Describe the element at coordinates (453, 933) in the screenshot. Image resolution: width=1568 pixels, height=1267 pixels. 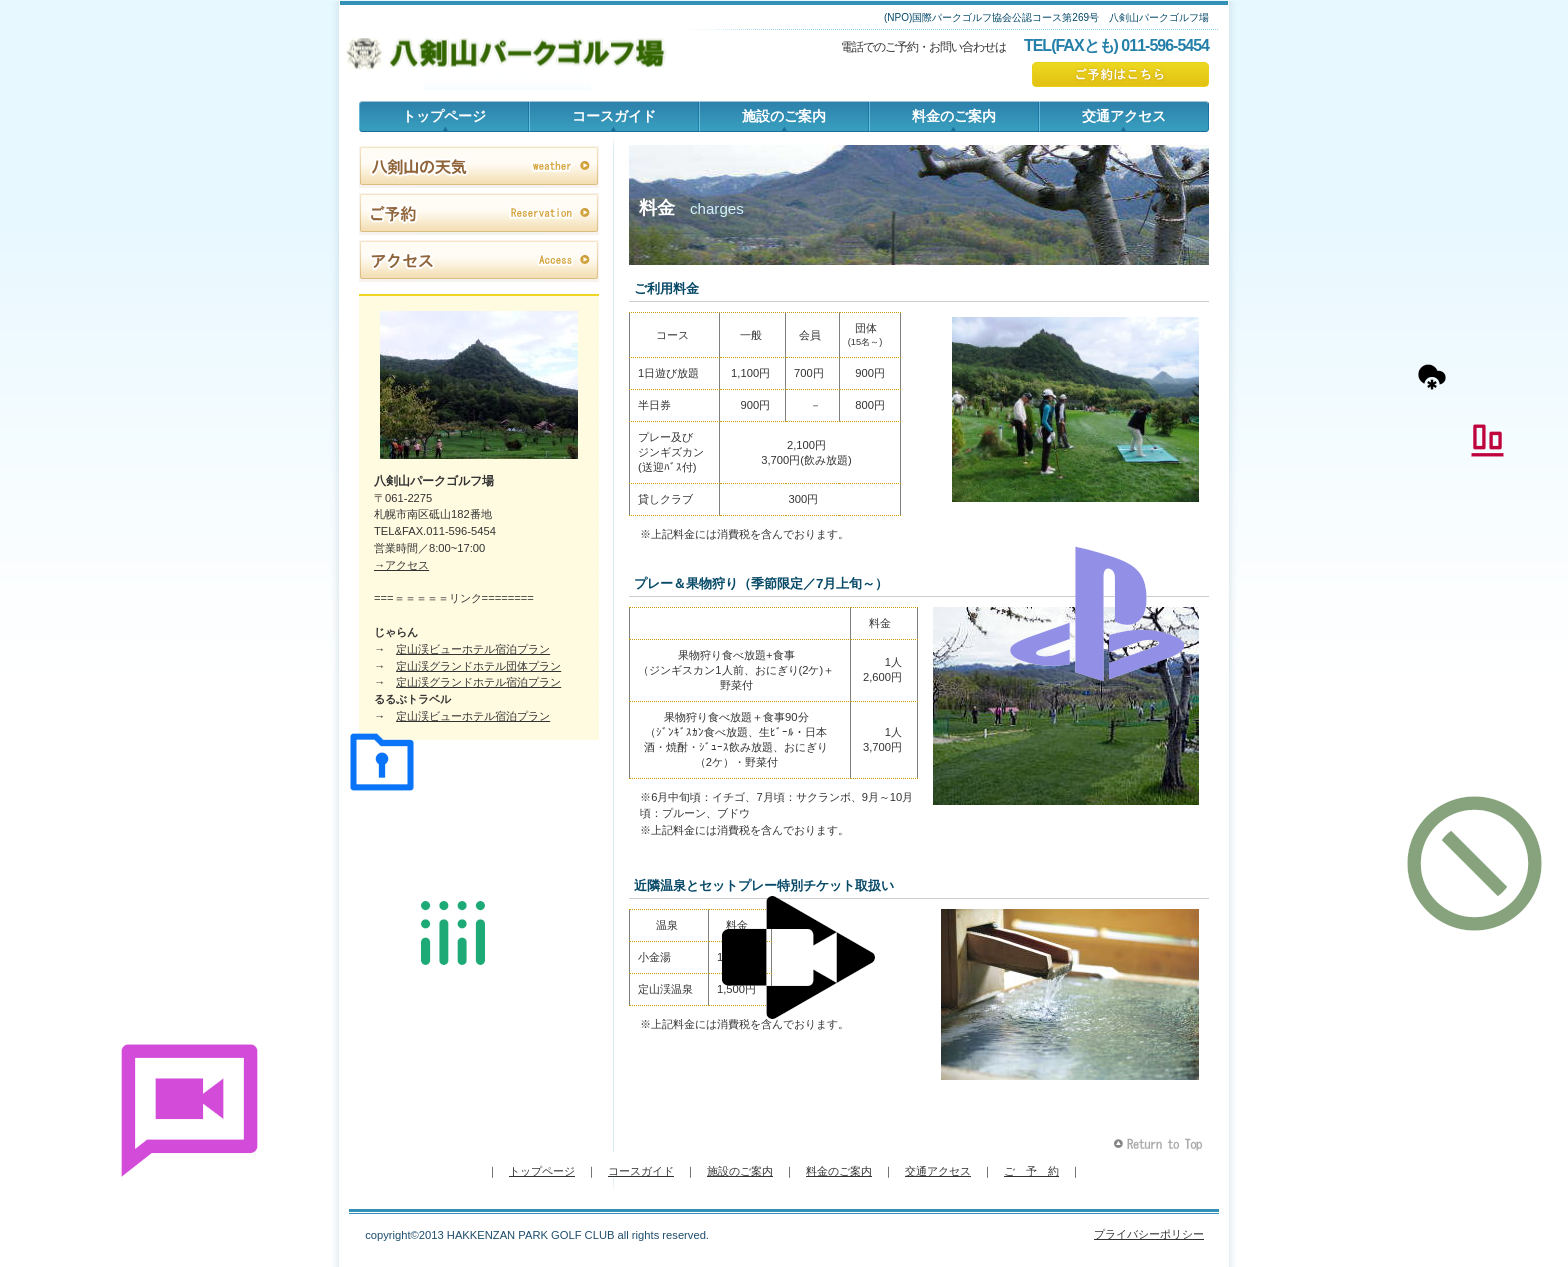
I see `plotly data visualization platform logo` at that location.